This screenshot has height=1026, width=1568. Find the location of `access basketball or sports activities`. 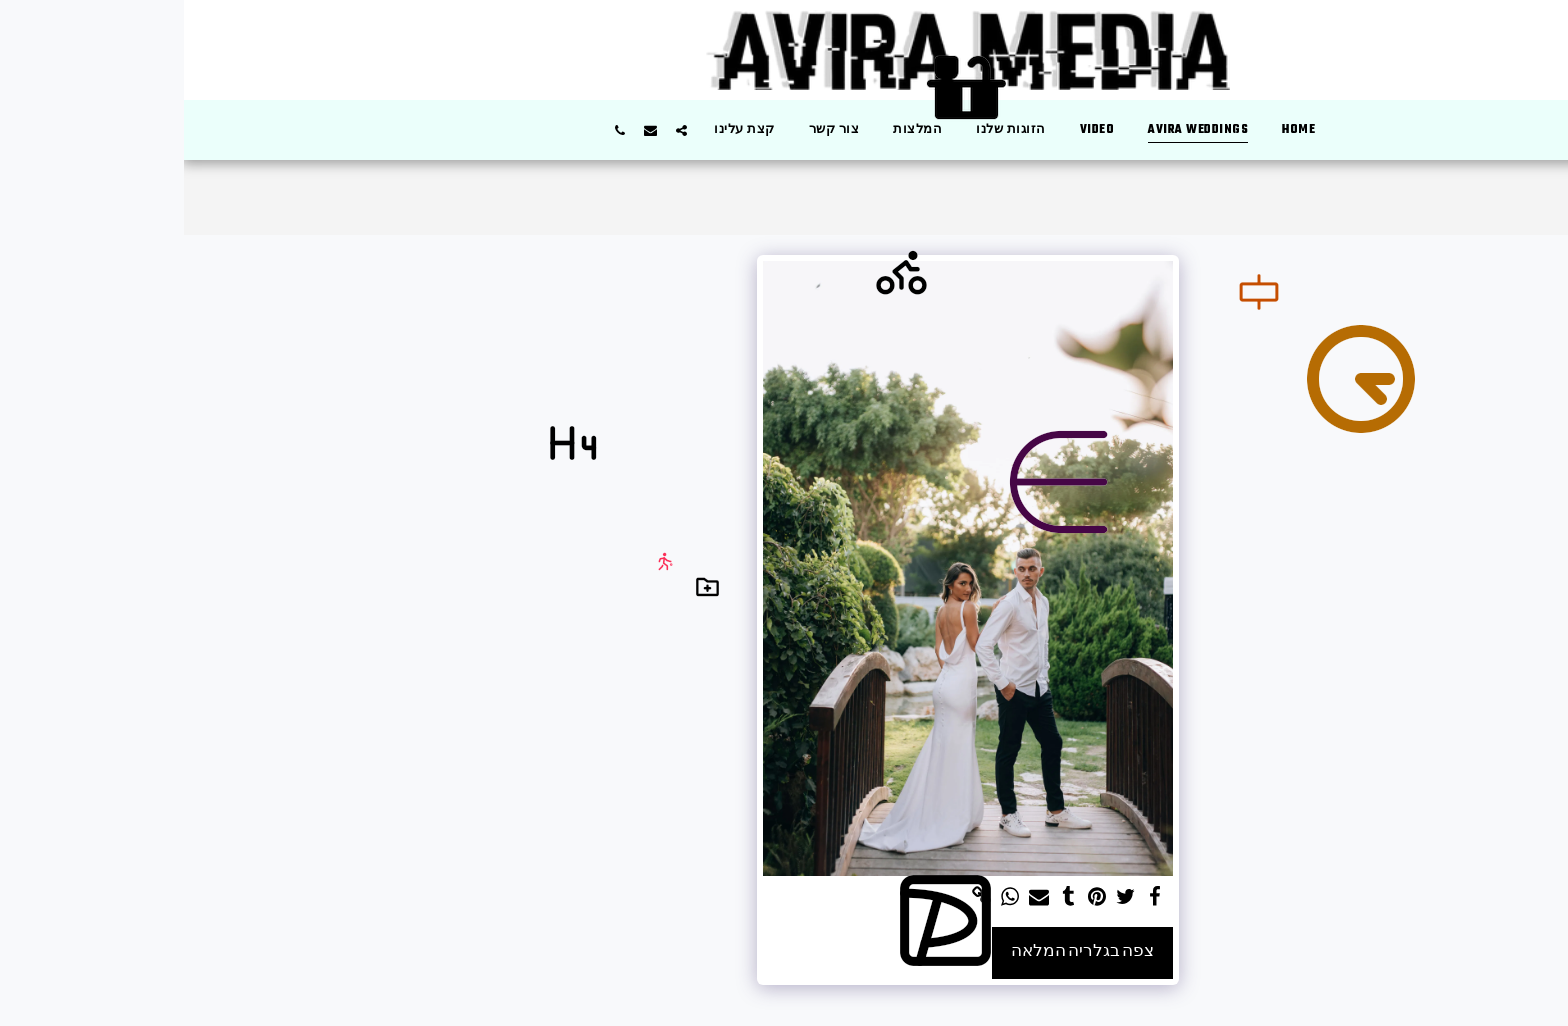

access basketball or sports activities is located at coordinates (665, 561).